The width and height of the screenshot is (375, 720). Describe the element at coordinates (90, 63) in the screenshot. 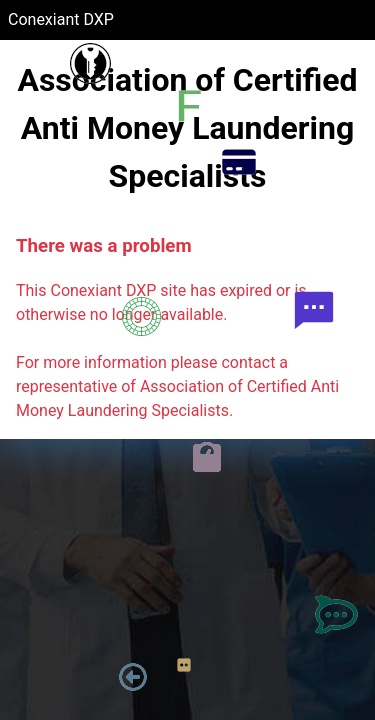

I see `open keepassxc password manager` at that location.